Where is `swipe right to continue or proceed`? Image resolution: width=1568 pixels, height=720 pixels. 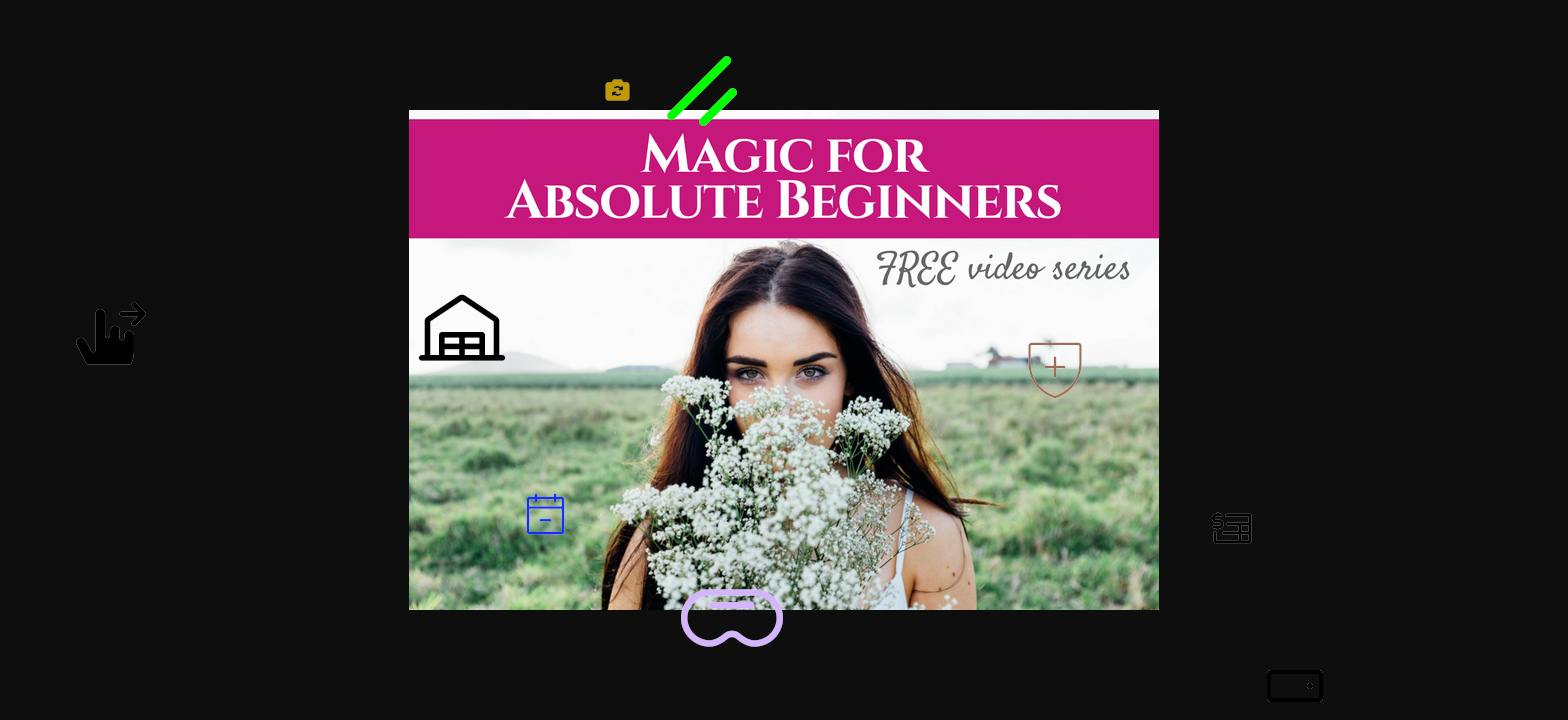
swipe right to continue or proceed is located at coordinates (107, 335).